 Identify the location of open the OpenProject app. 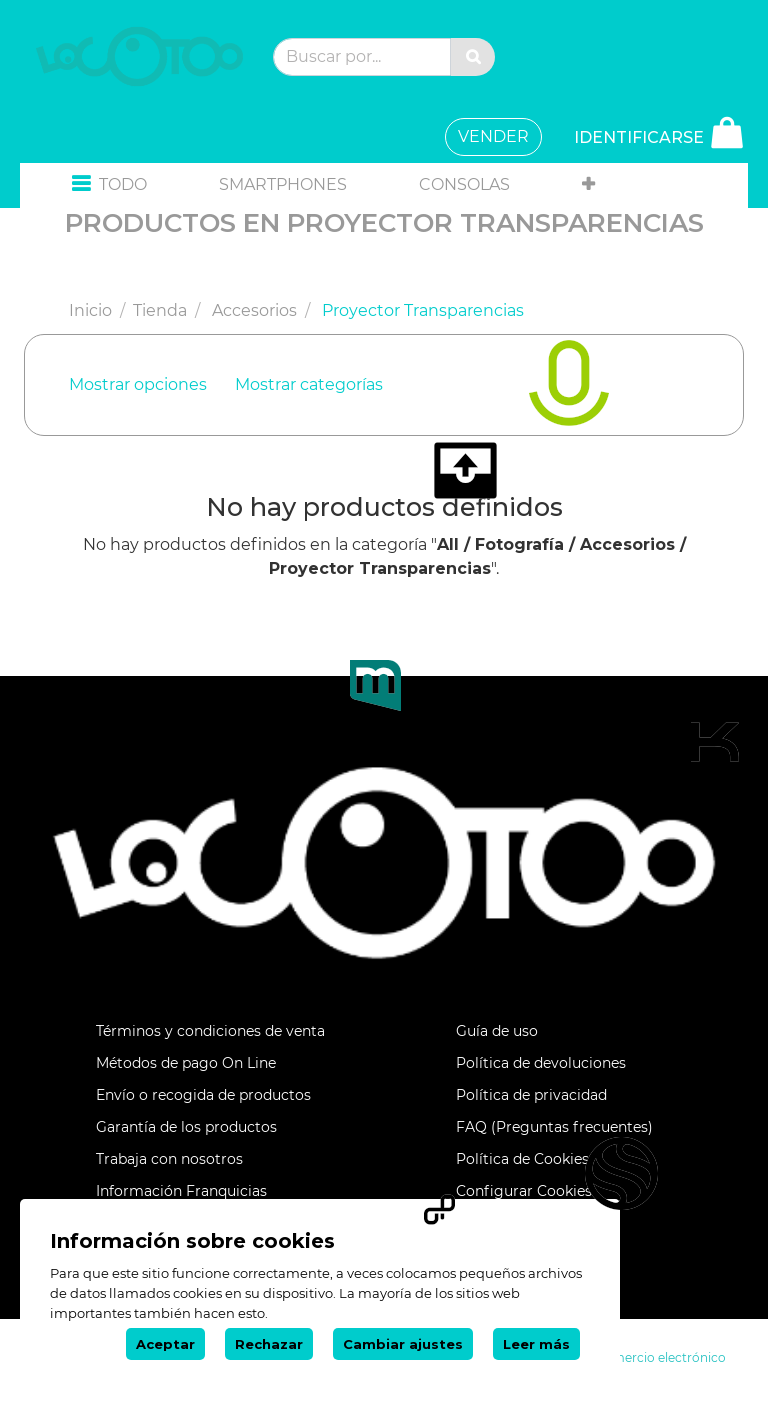
(439, 1209).